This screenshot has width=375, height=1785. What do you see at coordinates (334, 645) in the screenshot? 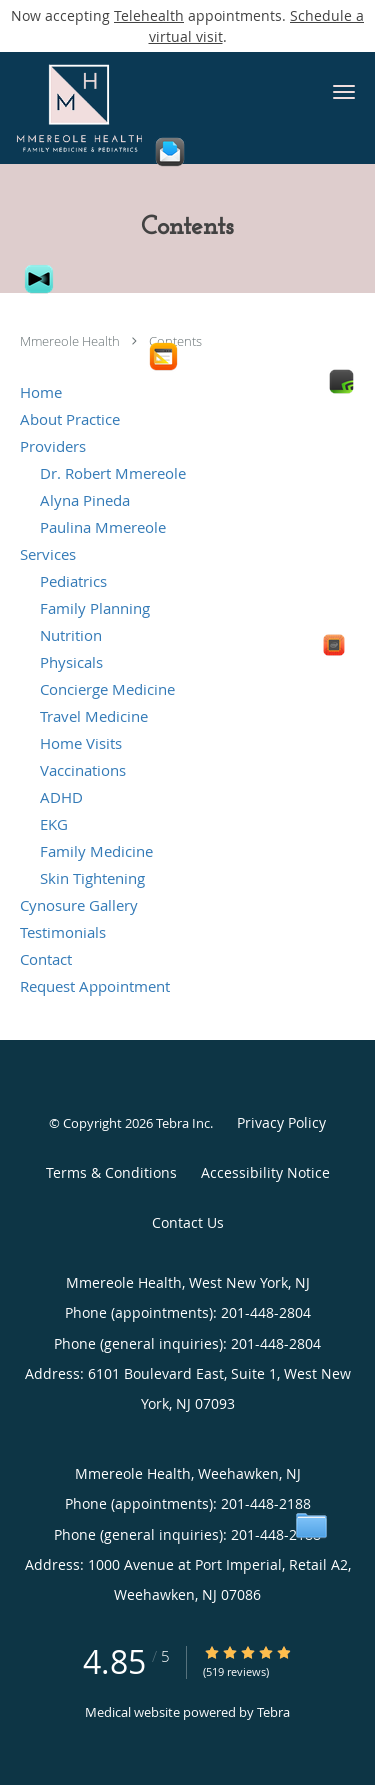
I see `launch intel system monitoring or diagnostics app` at bounding box center [334, 645].